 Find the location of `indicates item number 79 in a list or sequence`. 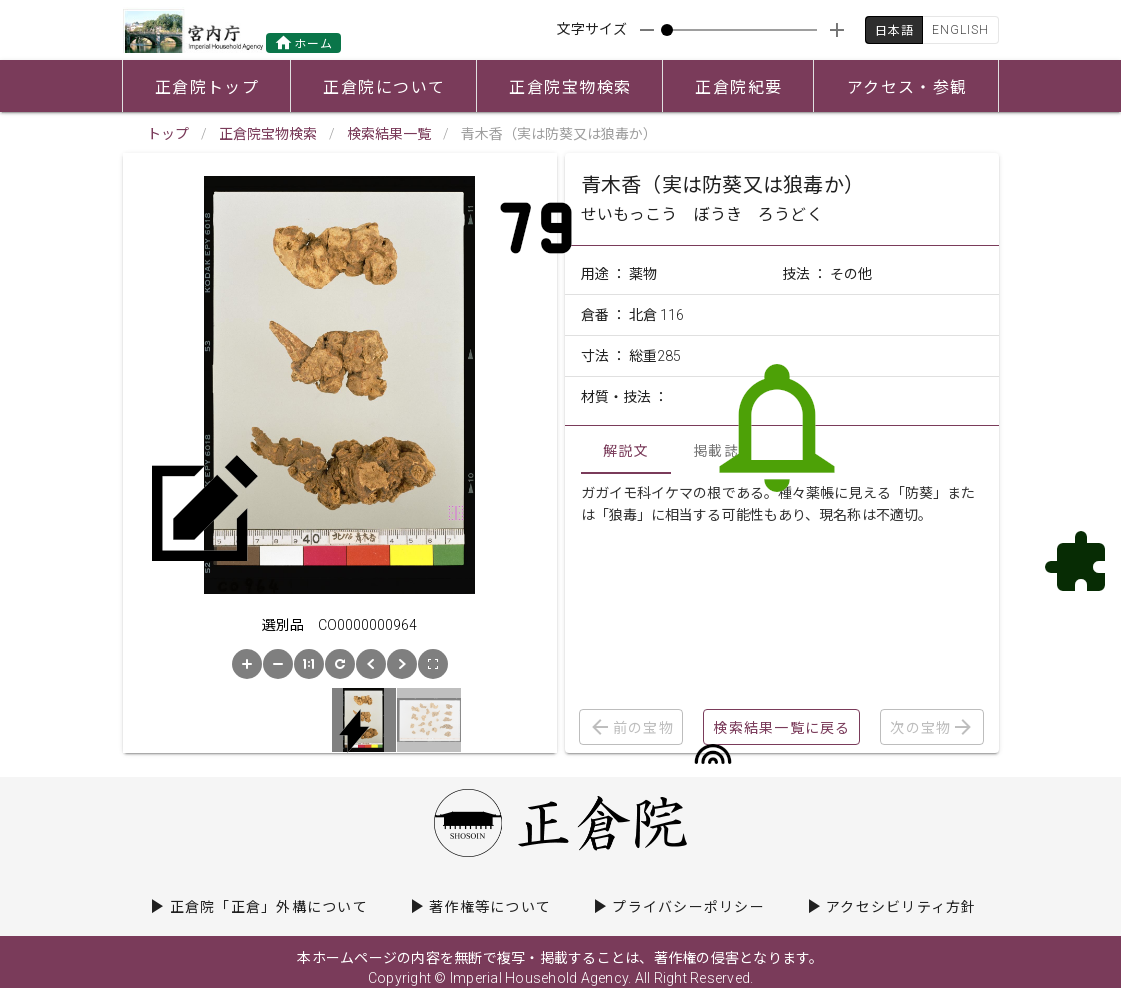

indicates item number 79 in a list or sequence is located at coordinates (536, 228).